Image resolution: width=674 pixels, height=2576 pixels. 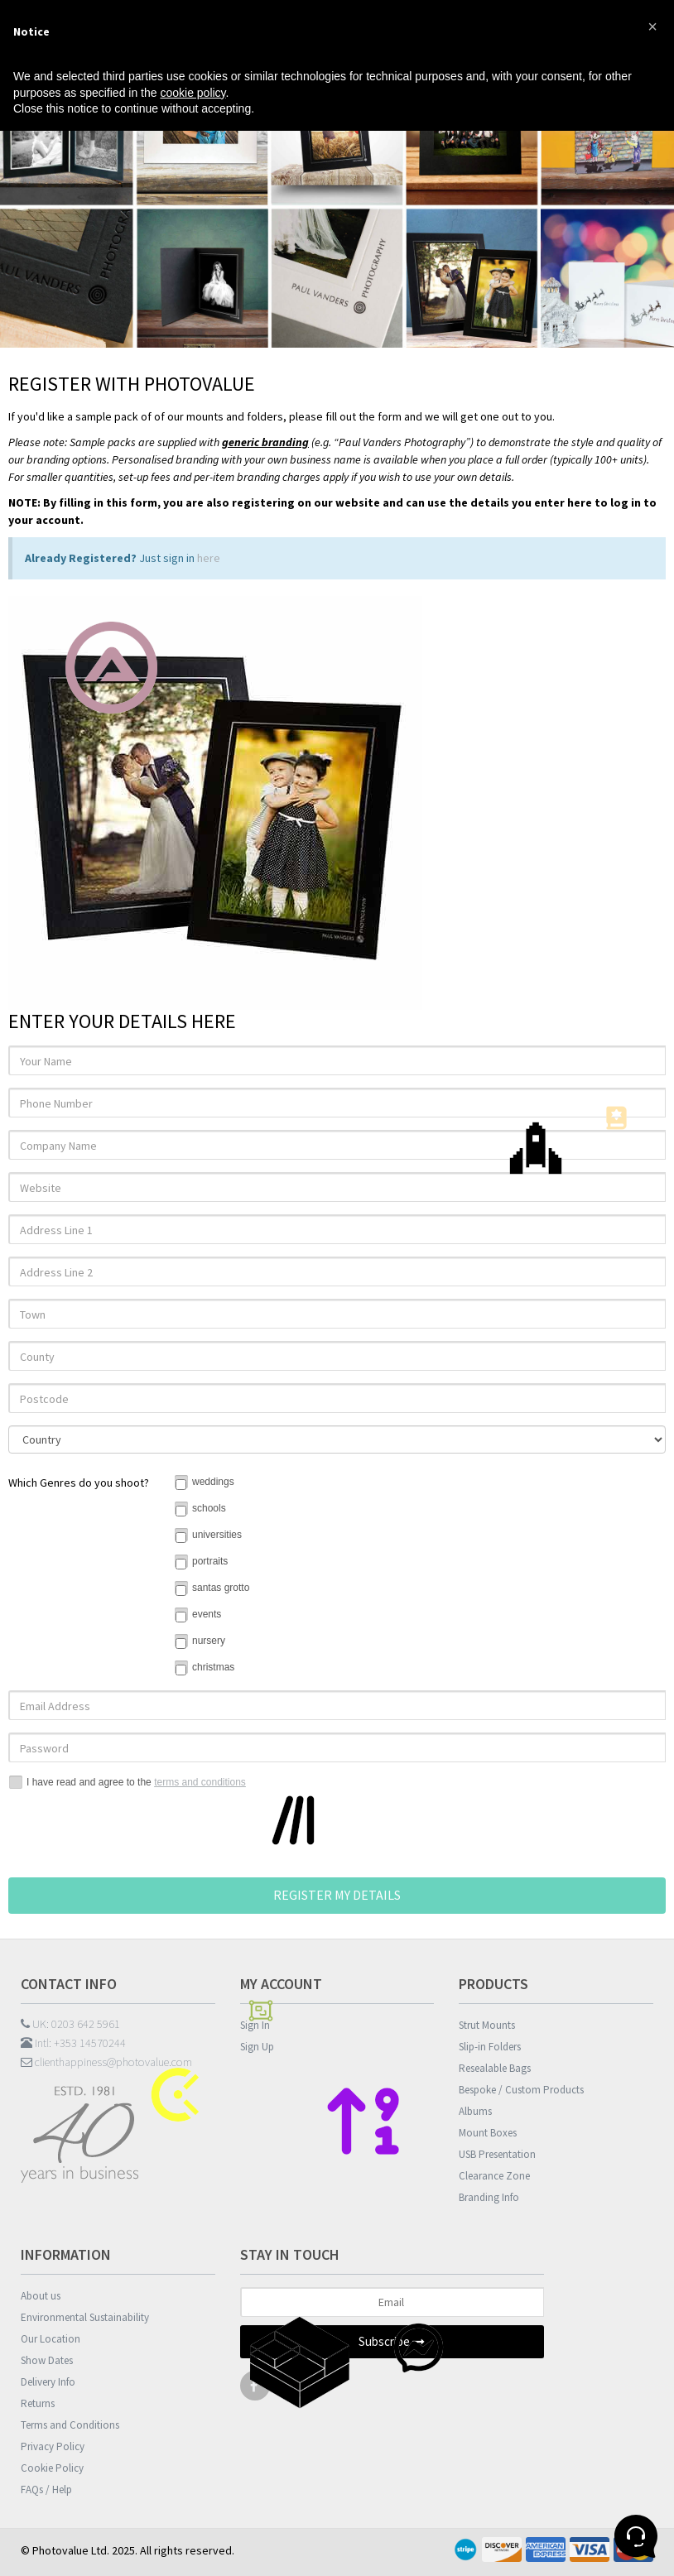 What do you see at coordinates (365, 2121) in the screenshot?
I see `sort numbers in descending order (9 to 1)` at bounding box center [365, 2121].